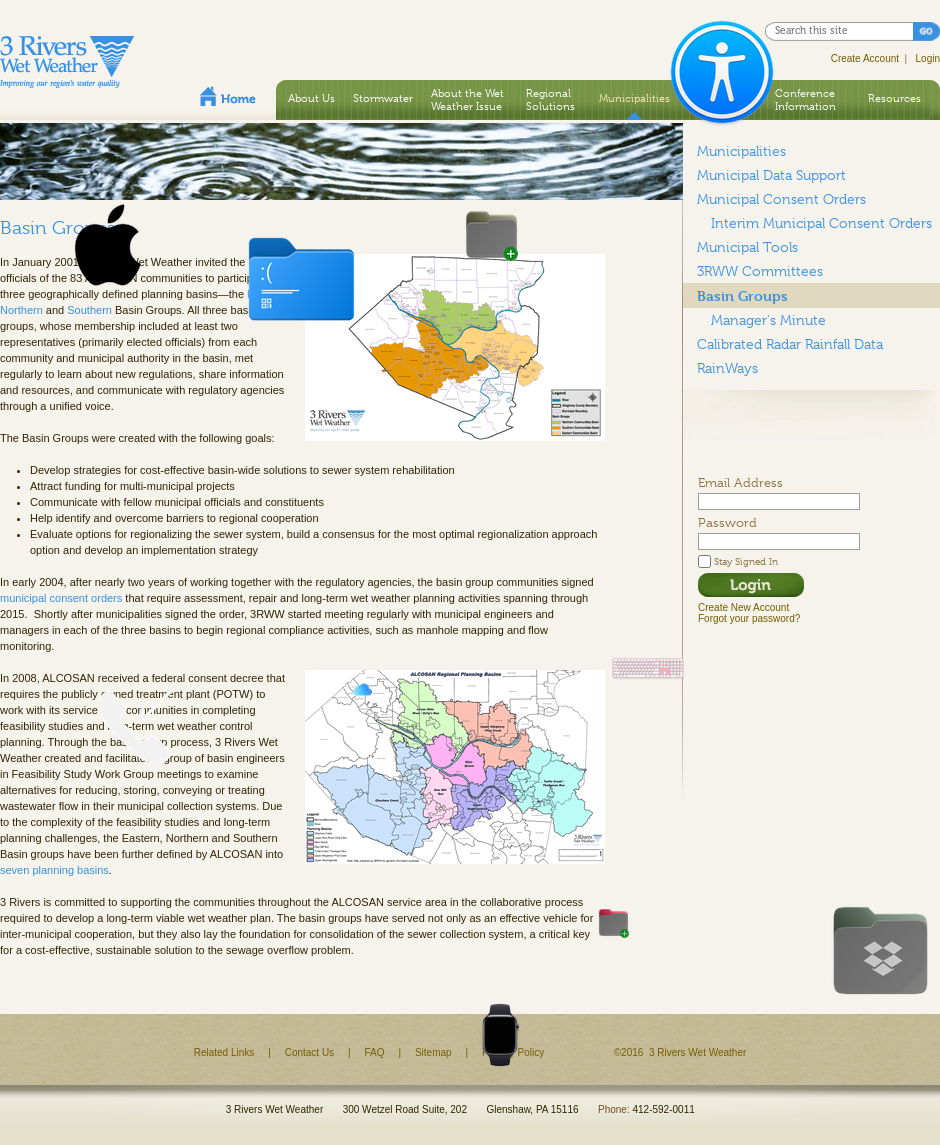 The image size is (940, 1145). What do you see at coordinates (108, 245) in the screenshot?
I see `apple internal system component` at bounding box center [108, 245].